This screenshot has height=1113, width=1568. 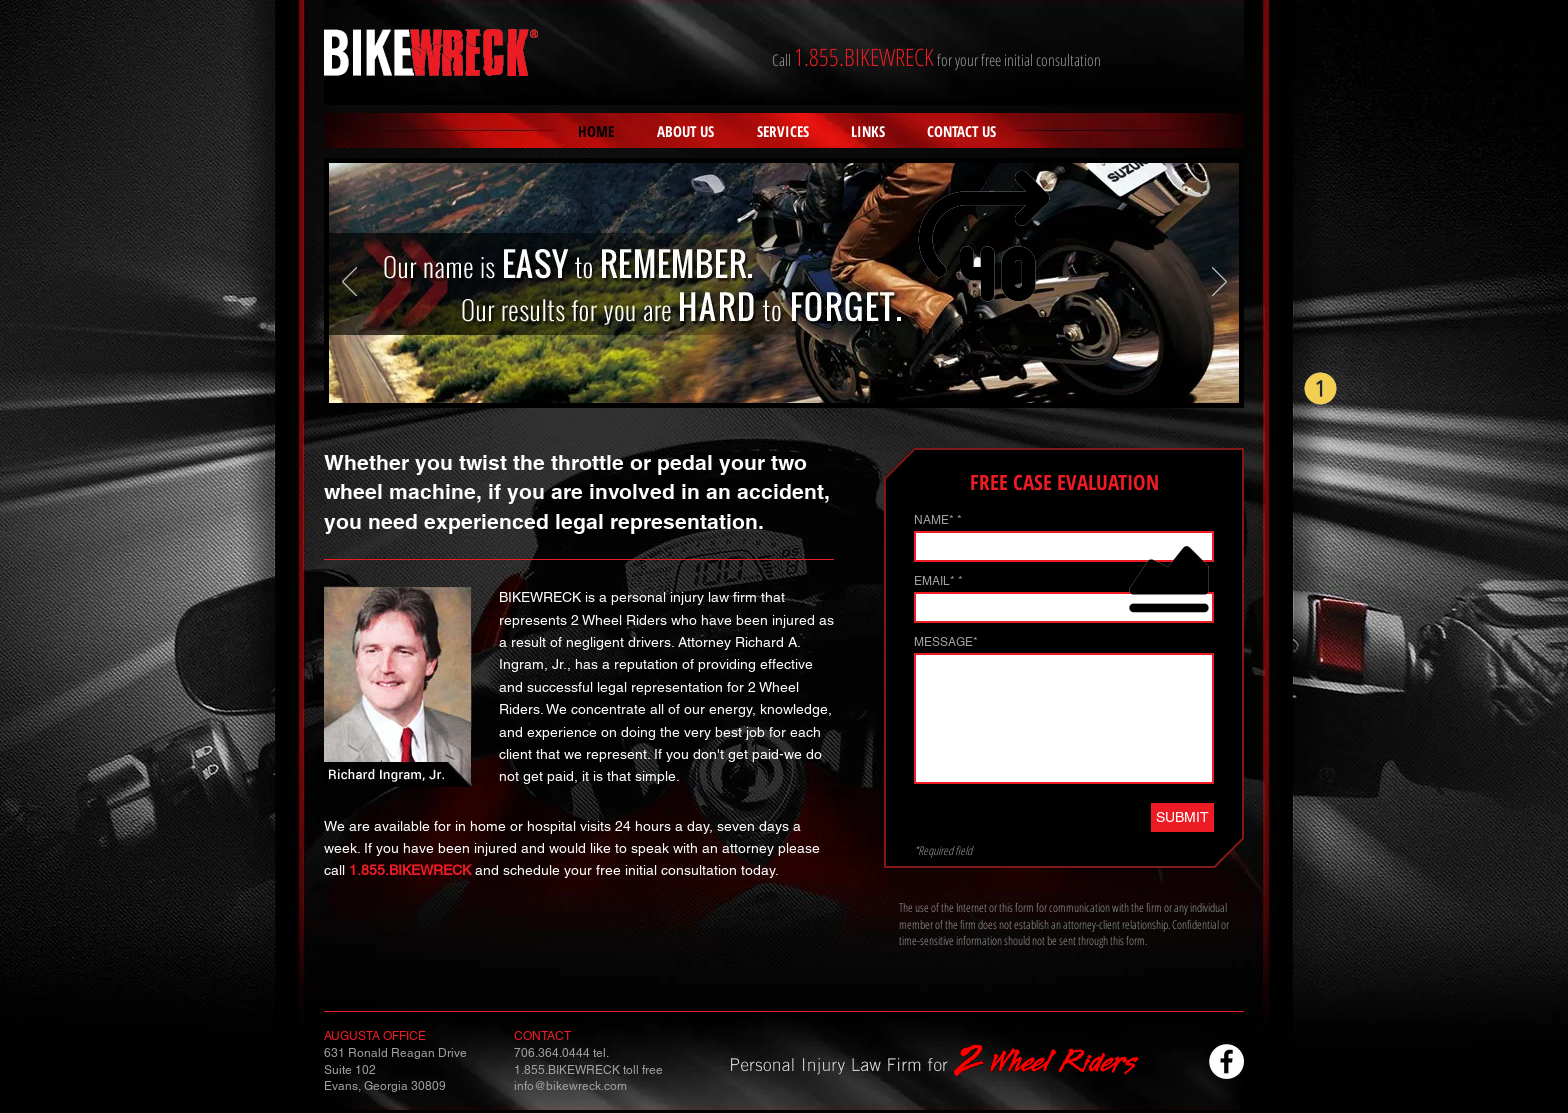 What do you see at coordinates (1169, 577) in the screenshot?
I see `view area chart or graph` at bounding box center [1169, 577].